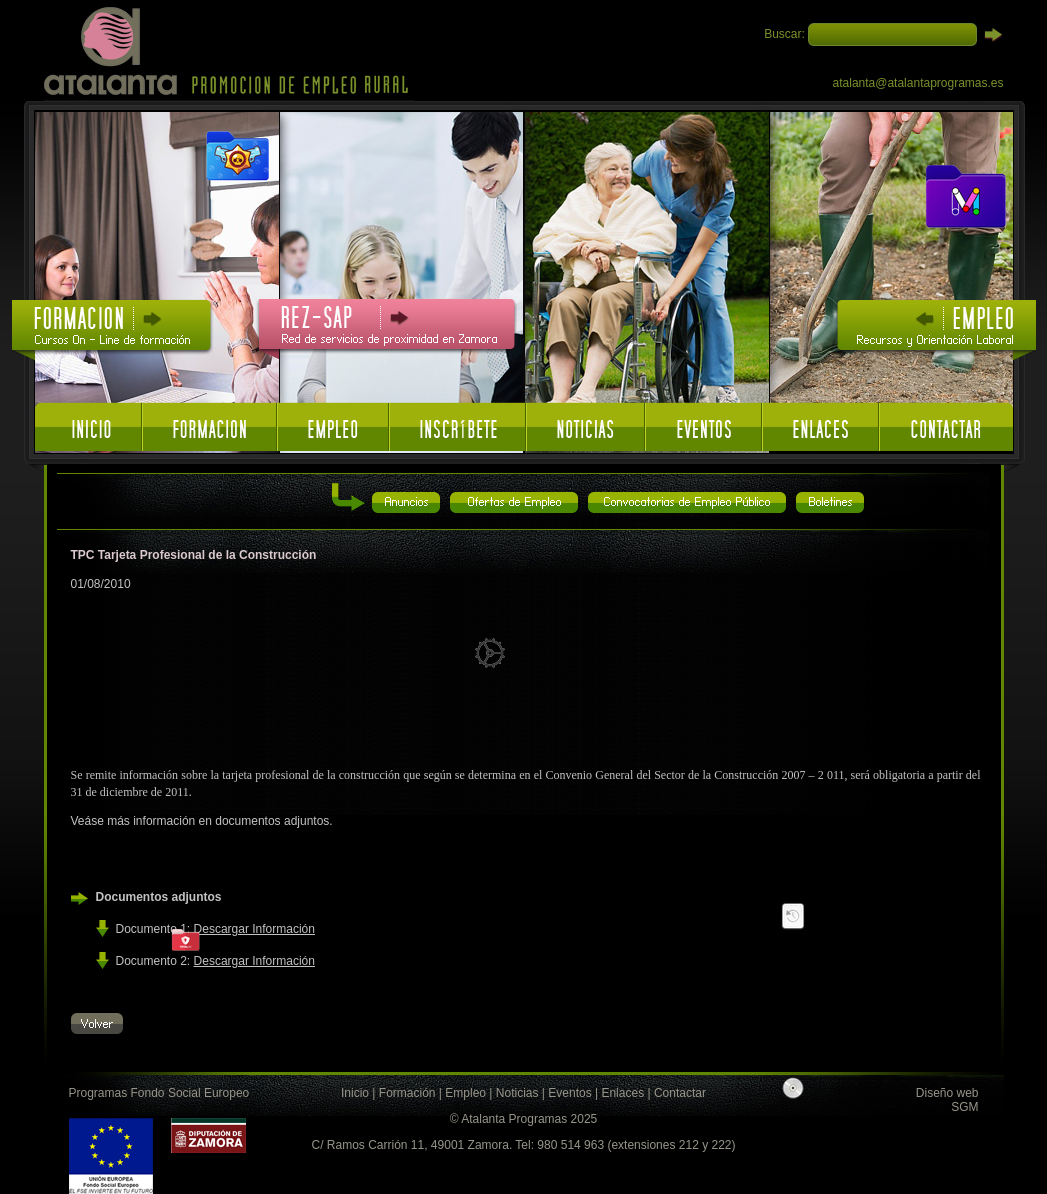 The height and width of the screenshot is (1194, 1047). I want to click on open TotalAV antivirus program folder, so click(185, 940).